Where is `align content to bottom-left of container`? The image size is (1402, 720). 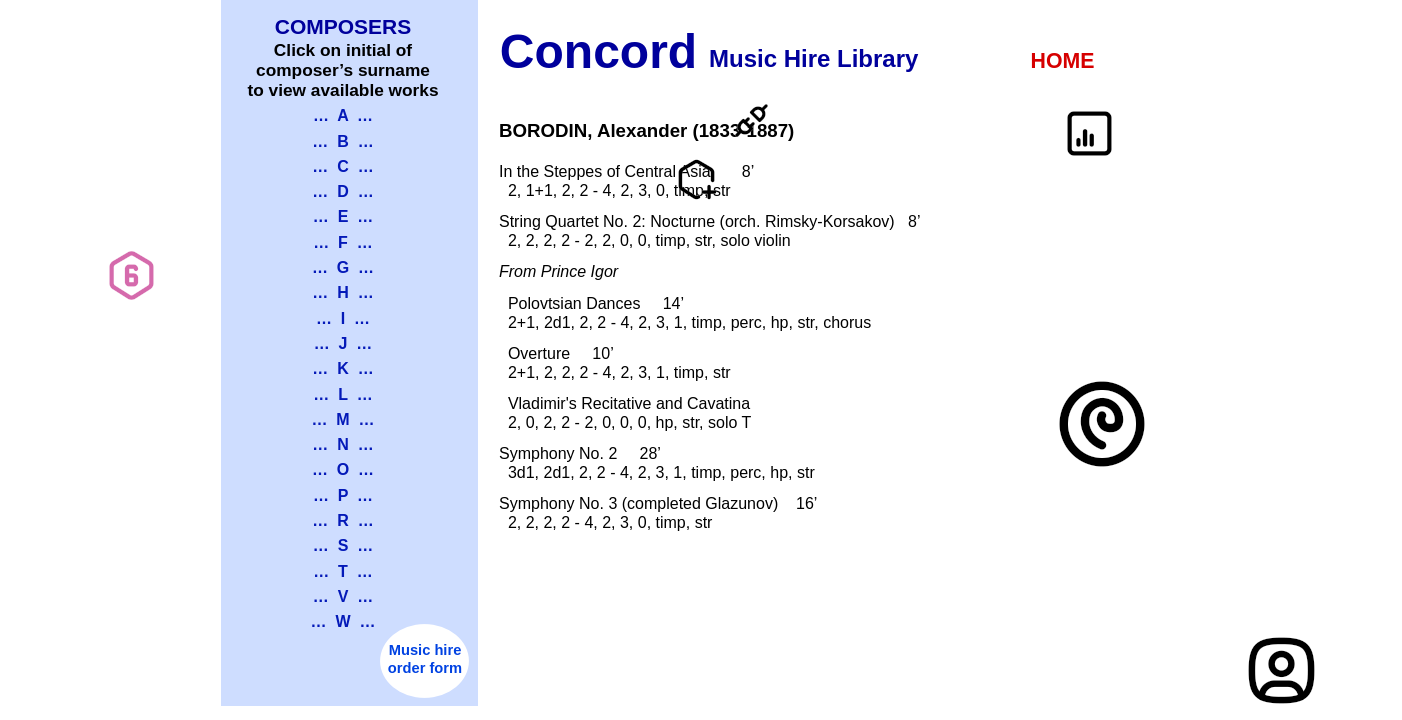 align content to bottom-left of container is located at coordinates (1089, 133).